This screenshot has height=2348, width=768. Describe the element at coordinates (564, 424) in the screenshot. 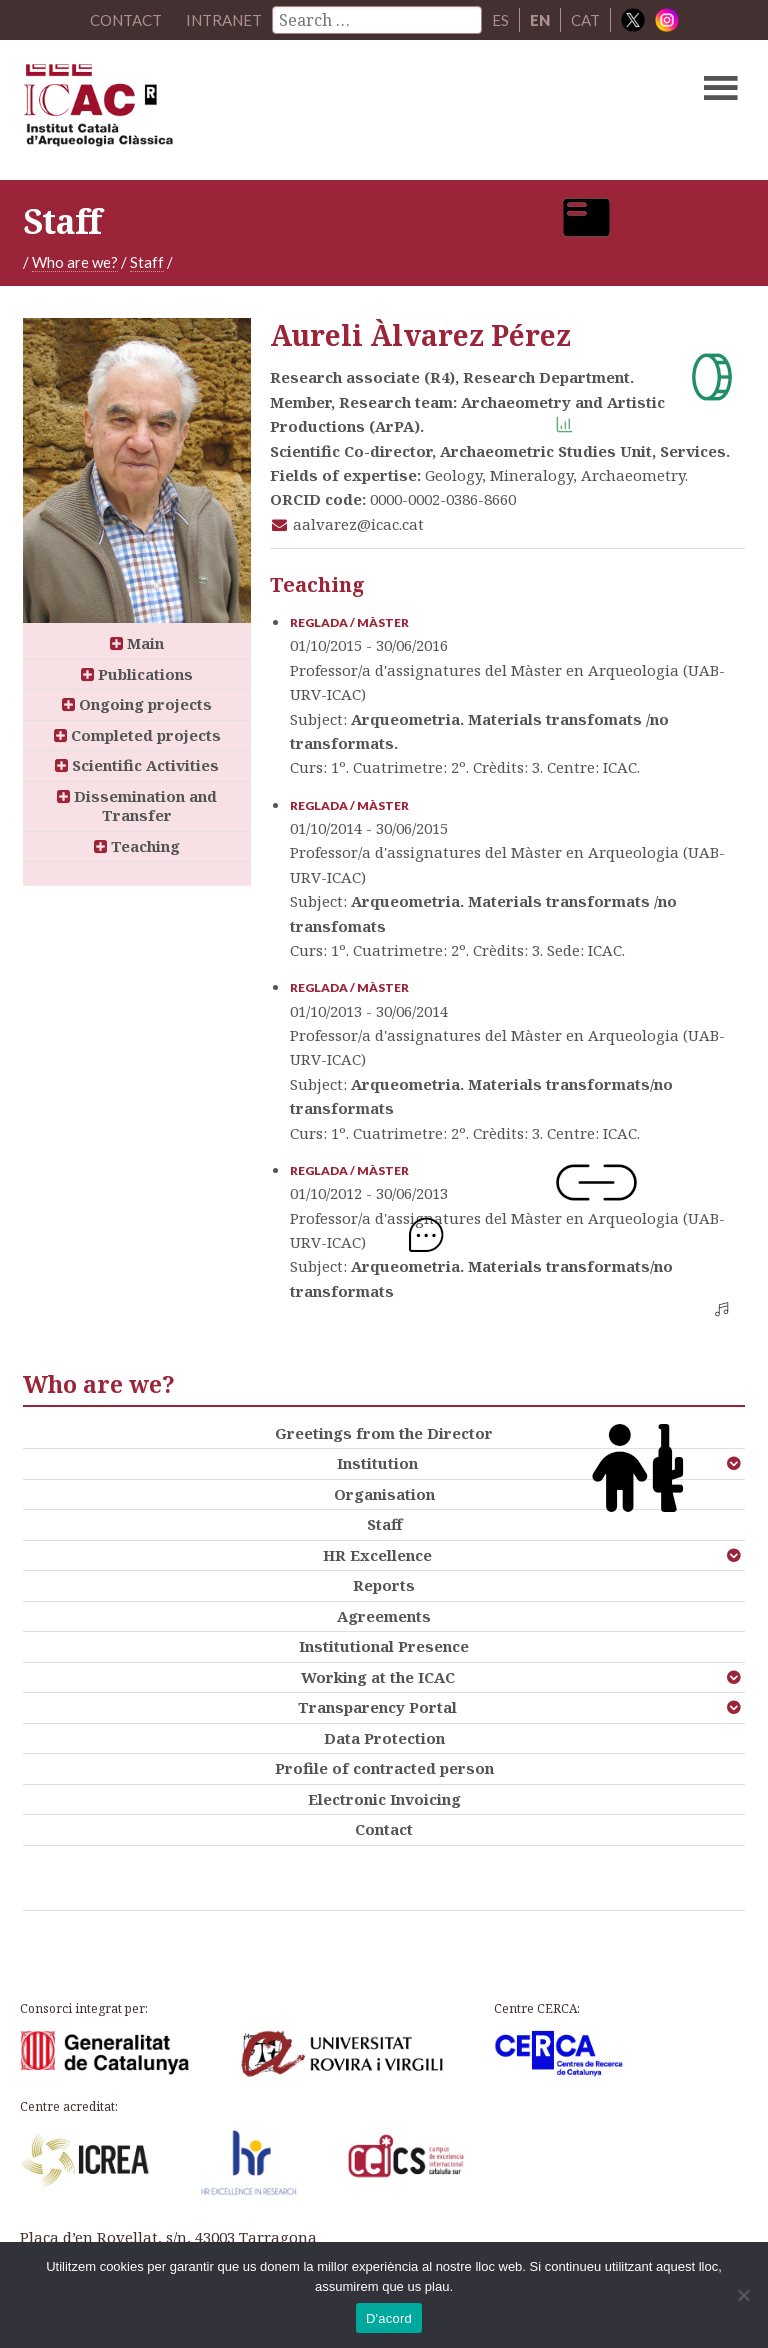

I see `view analytics or statistics` at that location.